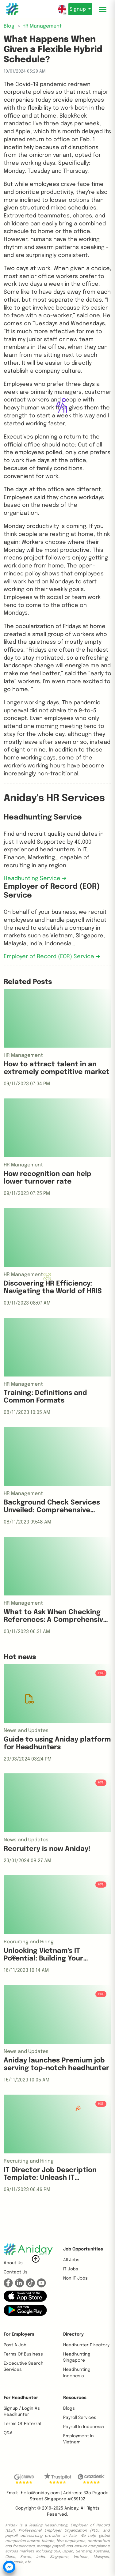 This screenshot has width=115, height=2576. Describe the element at coordinates (36, 2259) in the screenshot. I see `scroll to top of page` at that location.